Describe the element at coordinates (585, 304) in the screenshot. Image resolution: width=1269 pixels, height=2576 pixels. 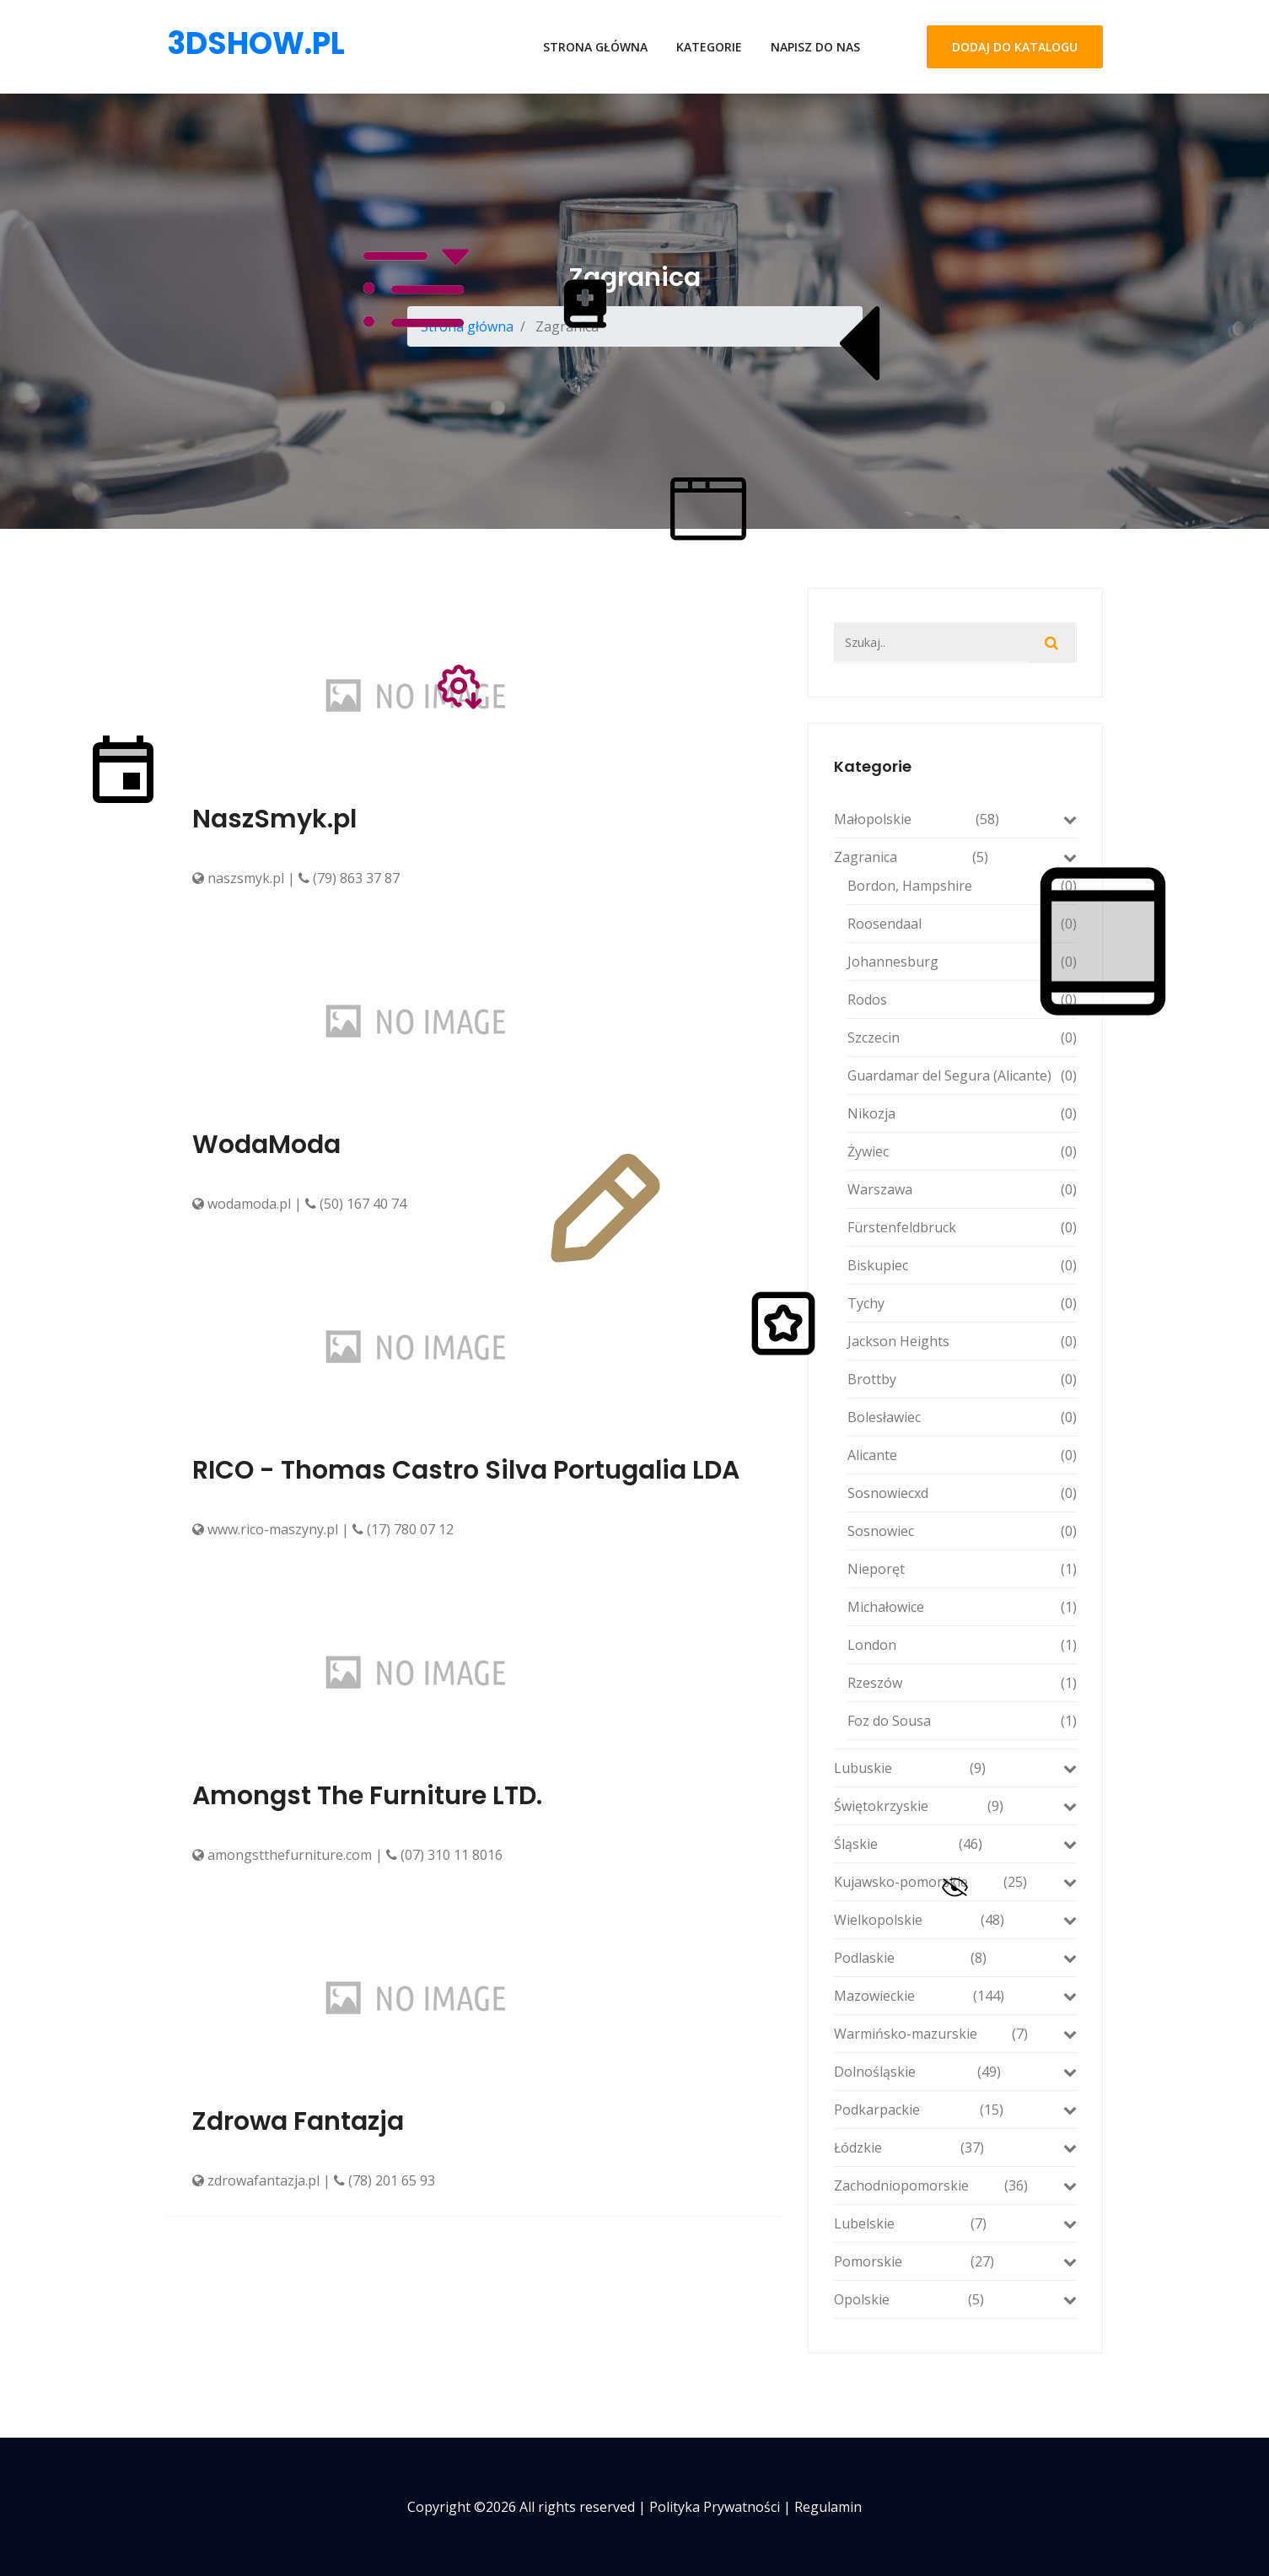
I see `access medical records or health information` at that location.